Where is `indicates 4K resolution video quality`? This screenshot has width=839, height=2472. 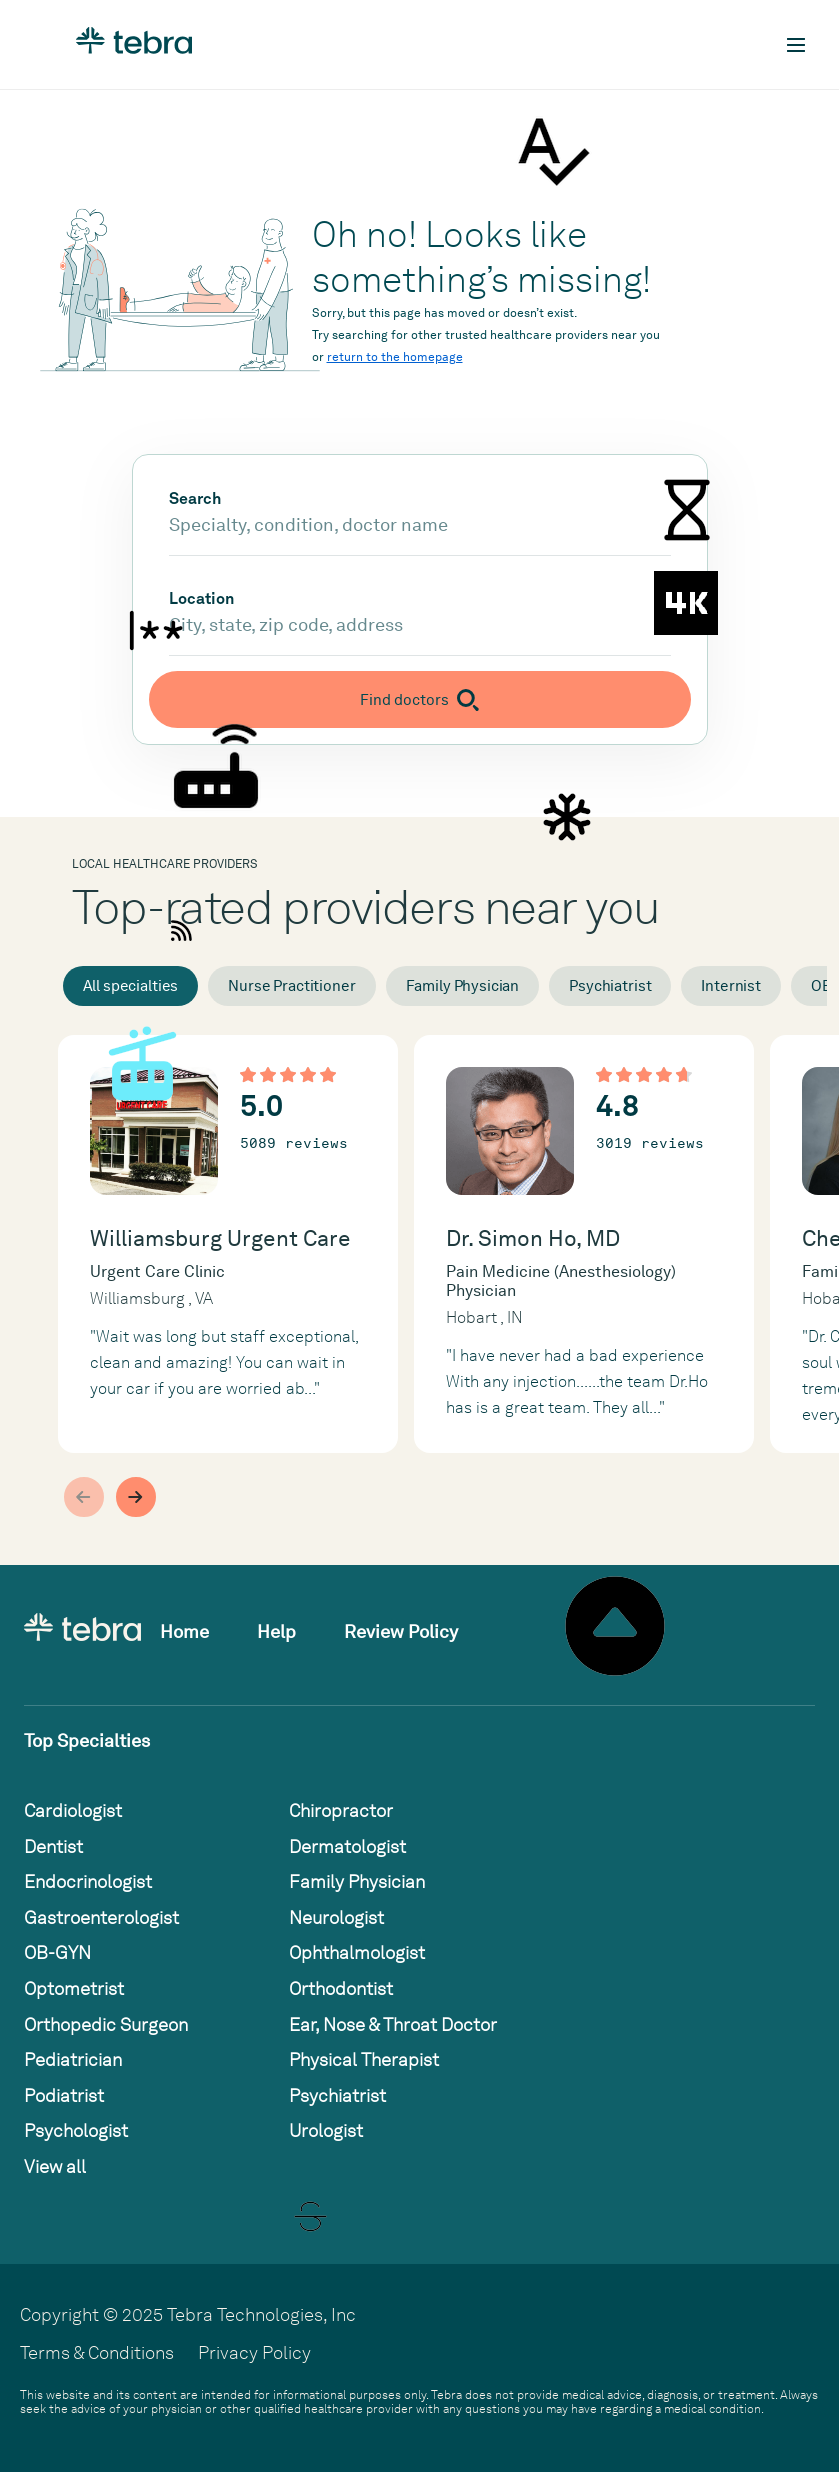
indicates 4K resolution video quality is located at coordinates (686, 603).